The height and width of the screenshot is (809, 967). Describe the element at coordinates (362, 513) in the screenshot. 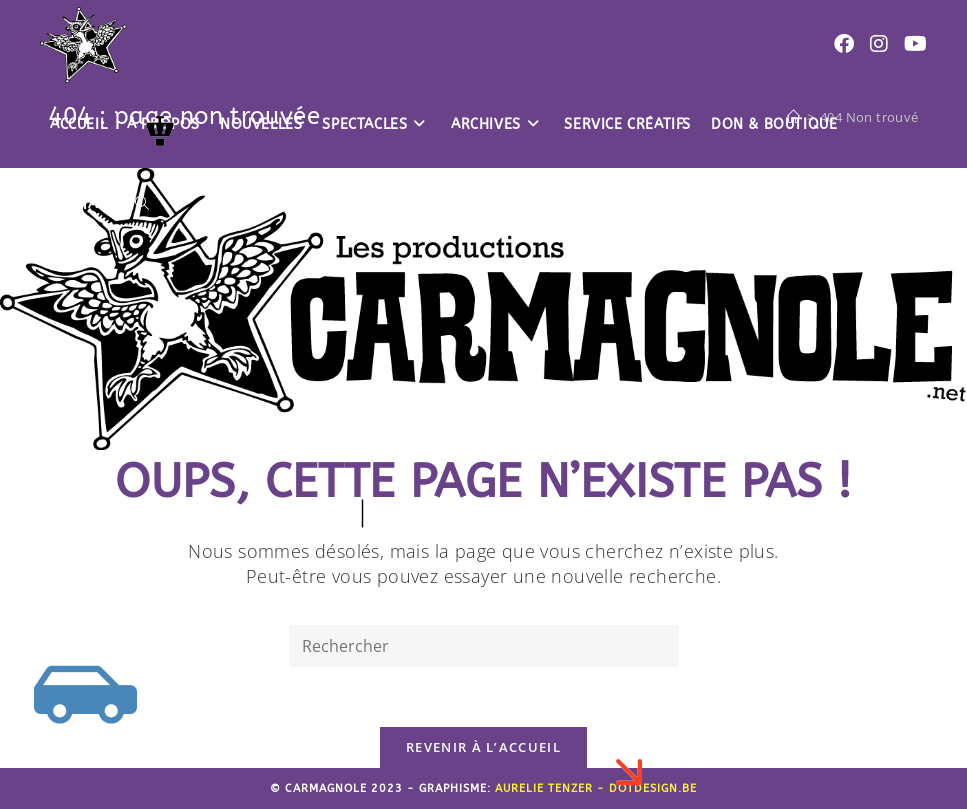

I see `vertical divider or separator between UI elements` at that location.